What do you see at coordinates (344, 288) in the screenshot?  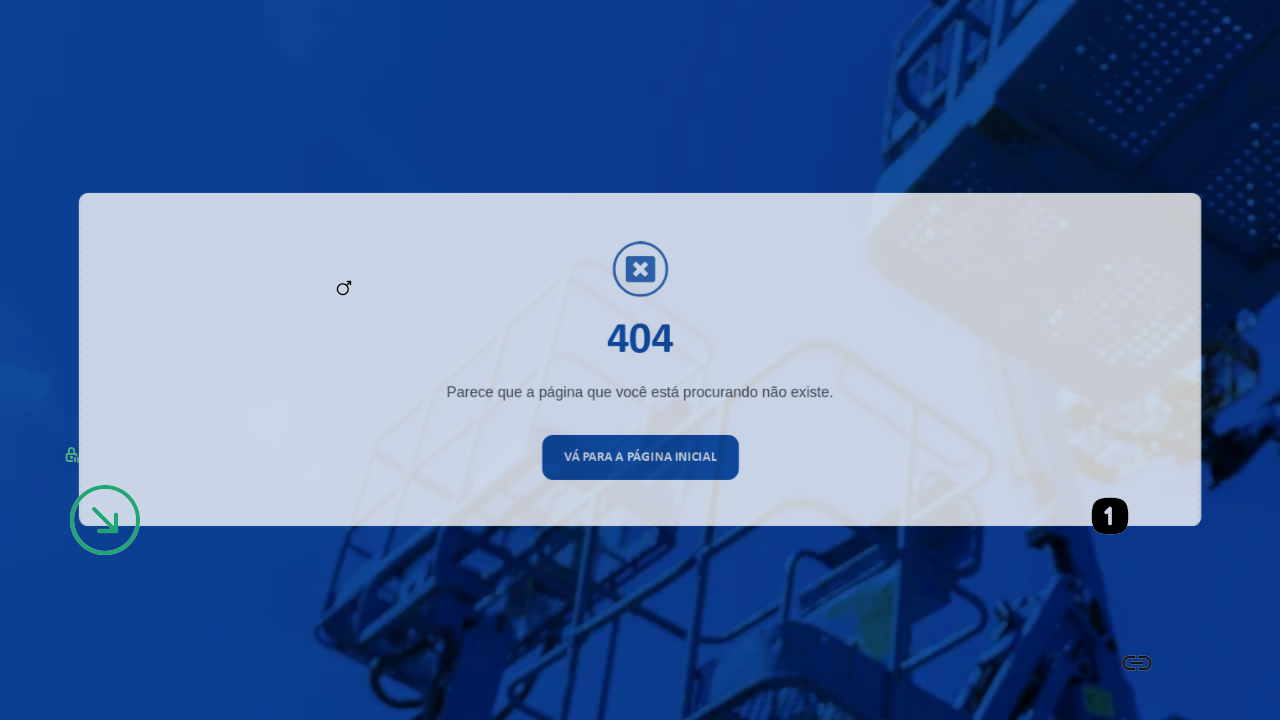 I see `select male gender option` at bounding box center [344, 288].